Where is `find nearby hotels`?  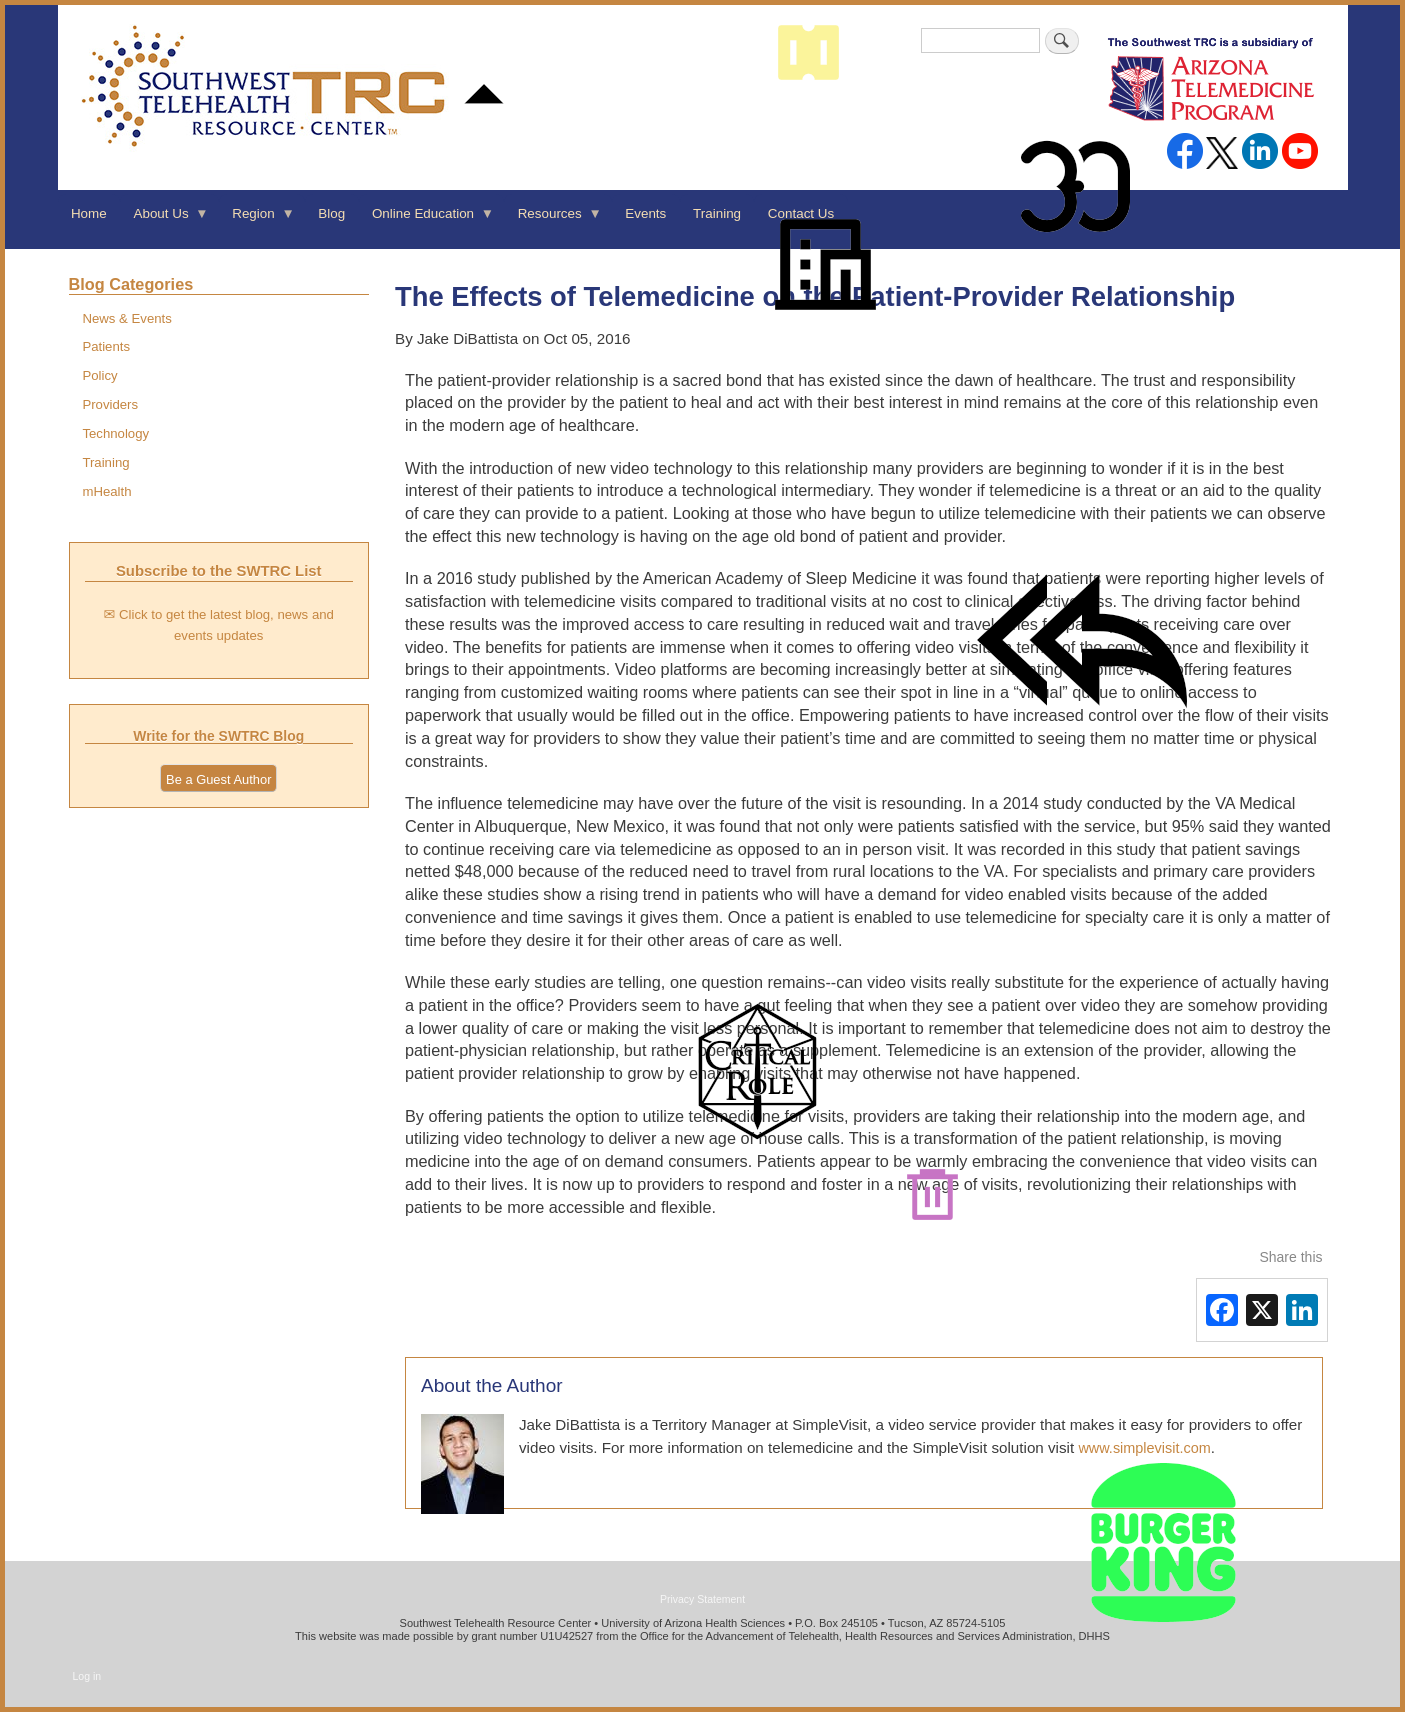 find nearby hotels is located at coordinates (825, 264).